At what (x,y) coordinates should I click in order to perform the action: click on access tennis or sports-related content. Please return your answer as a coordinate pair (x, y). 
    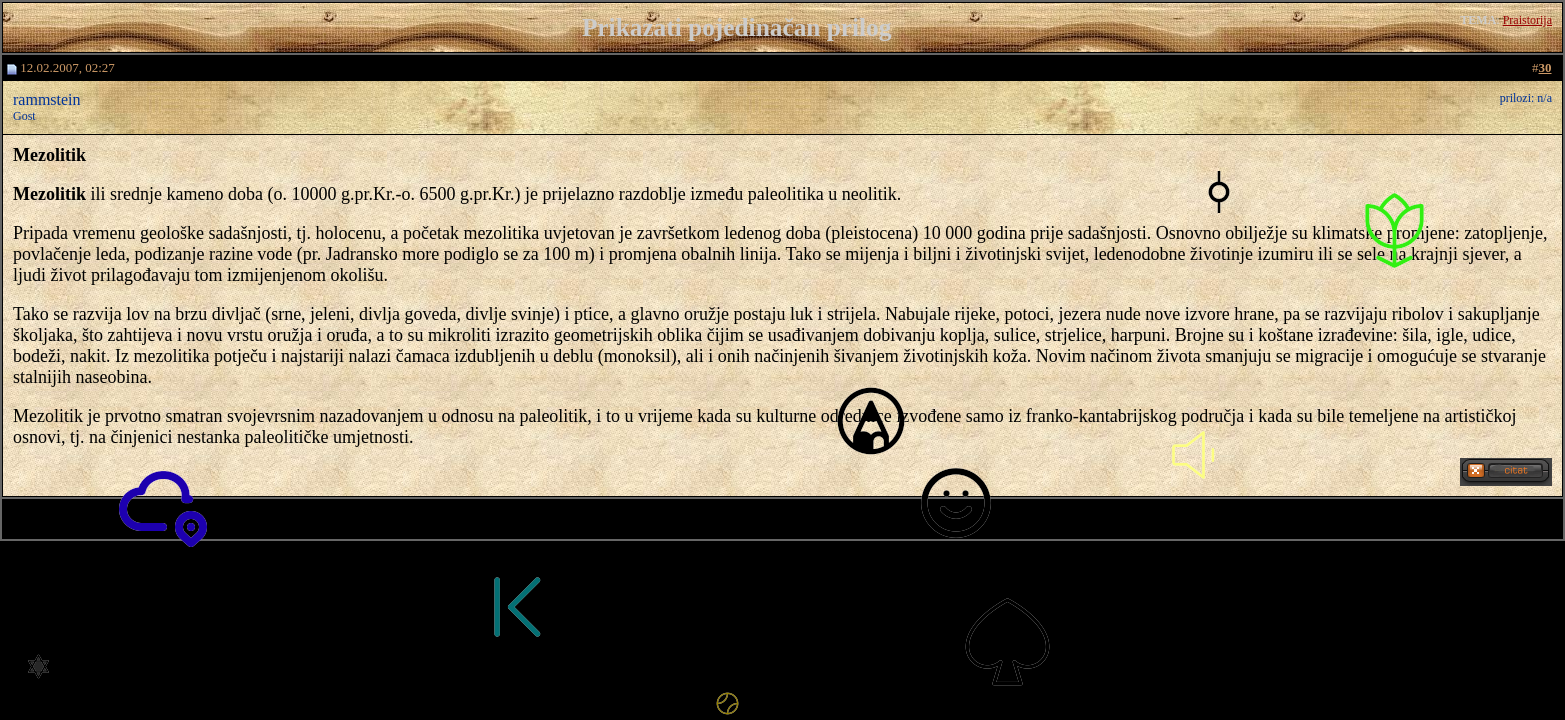
    Looking at the image, I should click on (727, 703).